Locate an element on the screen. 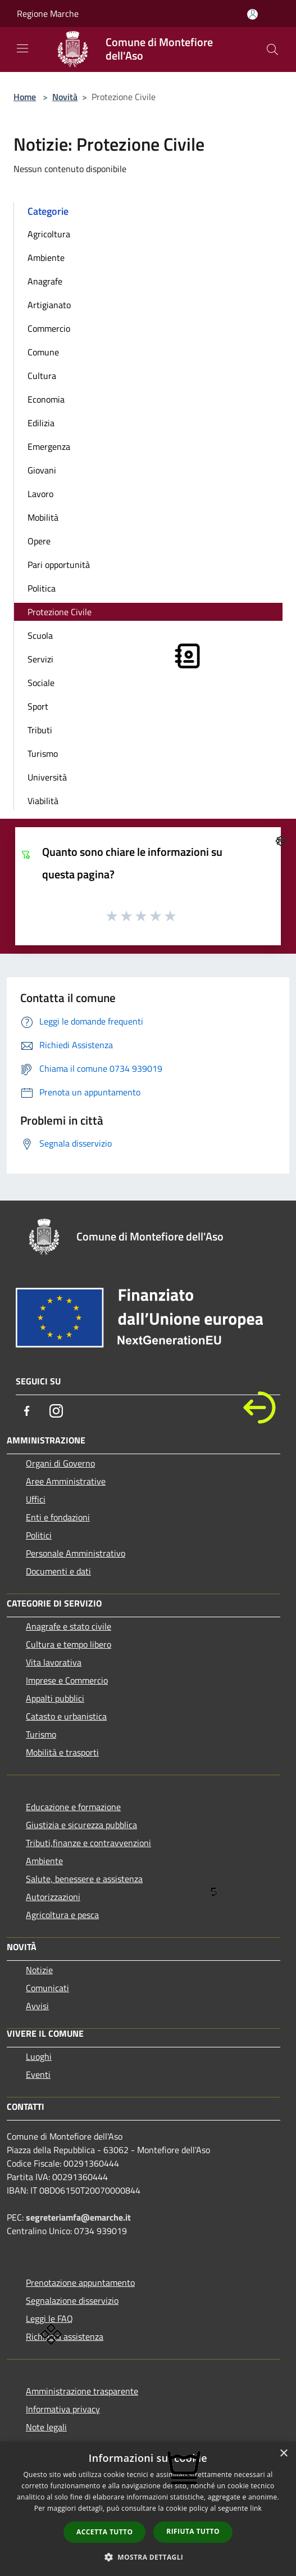 The width and height of the screenshot is (296, 2576). indicates the number five in a list or count is located at coordinates (214, 1892).